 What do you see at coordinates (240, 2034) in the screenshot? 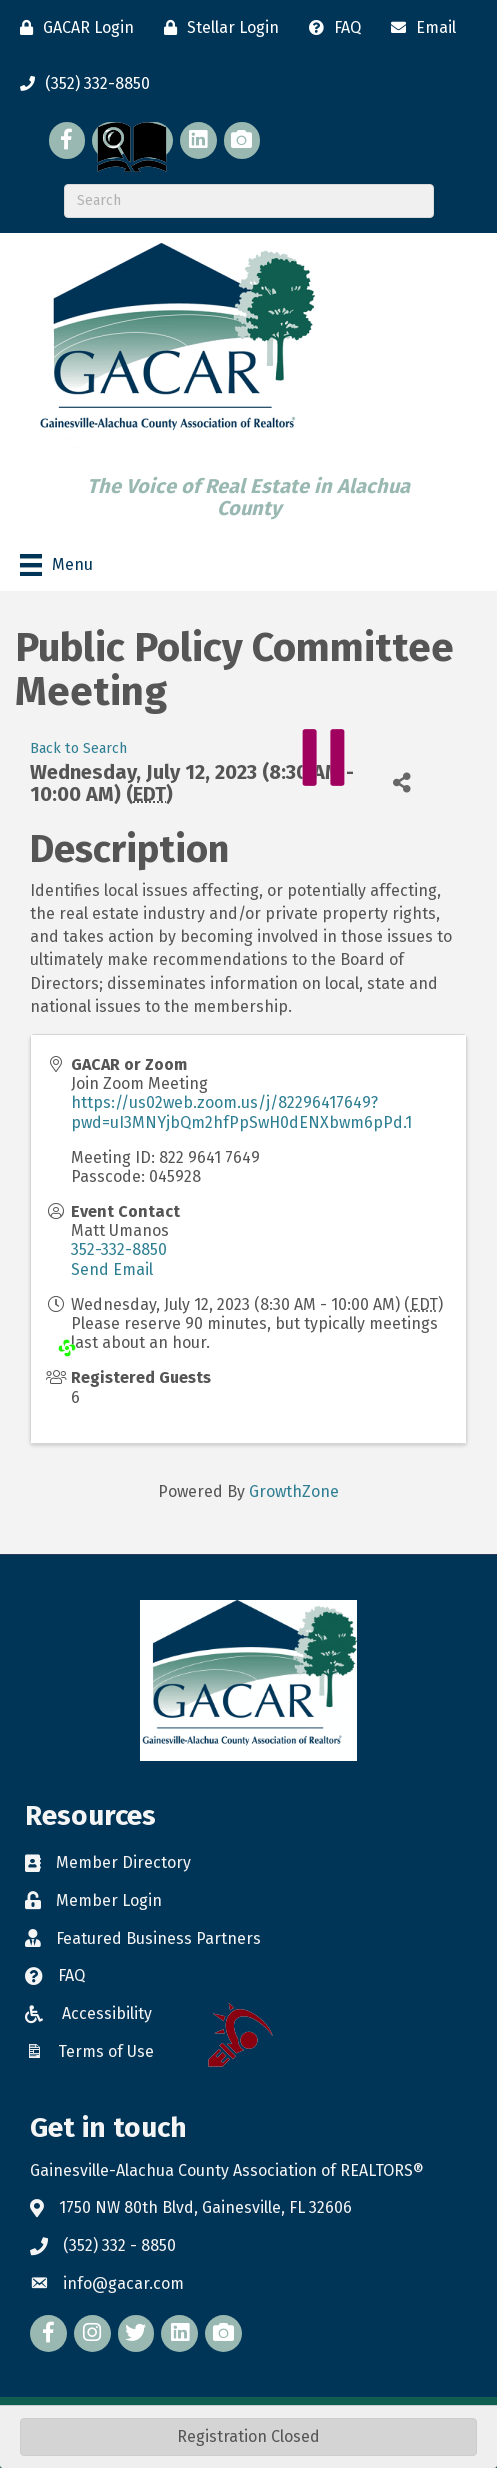
I see `equip a magic staff or wand` at bounding box center [240, 2034].